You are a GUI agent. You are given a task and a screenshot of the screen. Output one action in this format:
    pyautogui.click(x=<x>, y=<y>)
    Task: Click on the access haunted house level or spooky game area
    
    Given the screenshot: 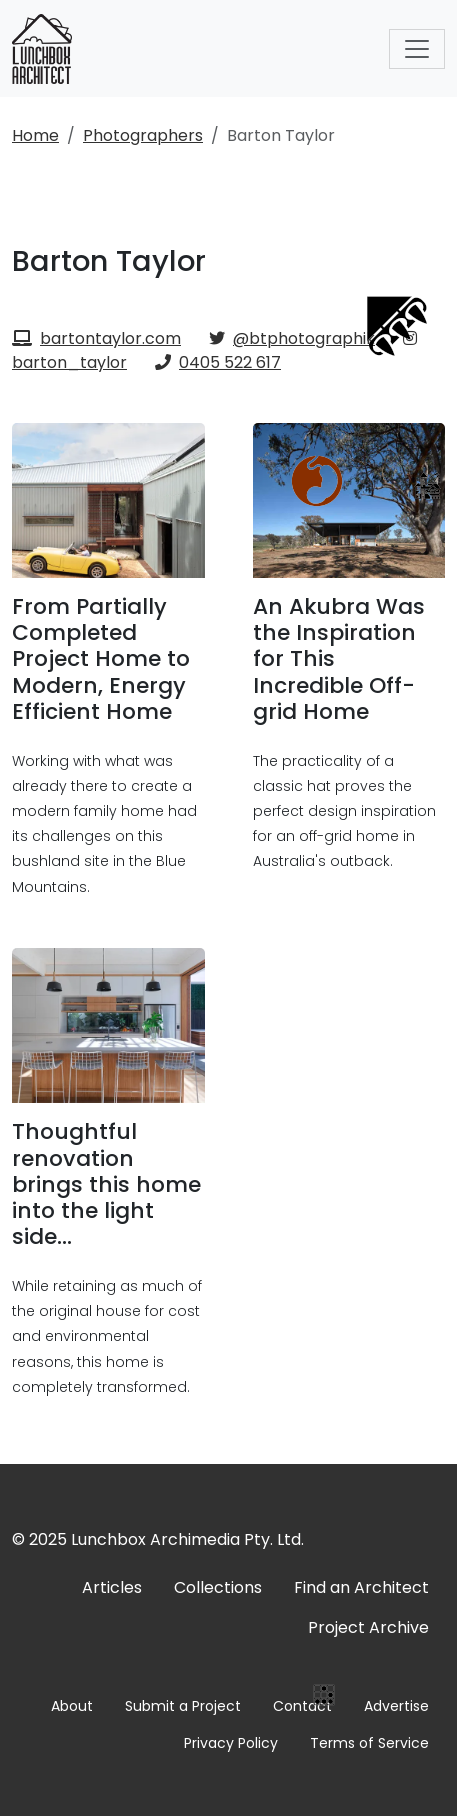 What is the action you would take?
    pyautogui.click(x=427, y=485)
    